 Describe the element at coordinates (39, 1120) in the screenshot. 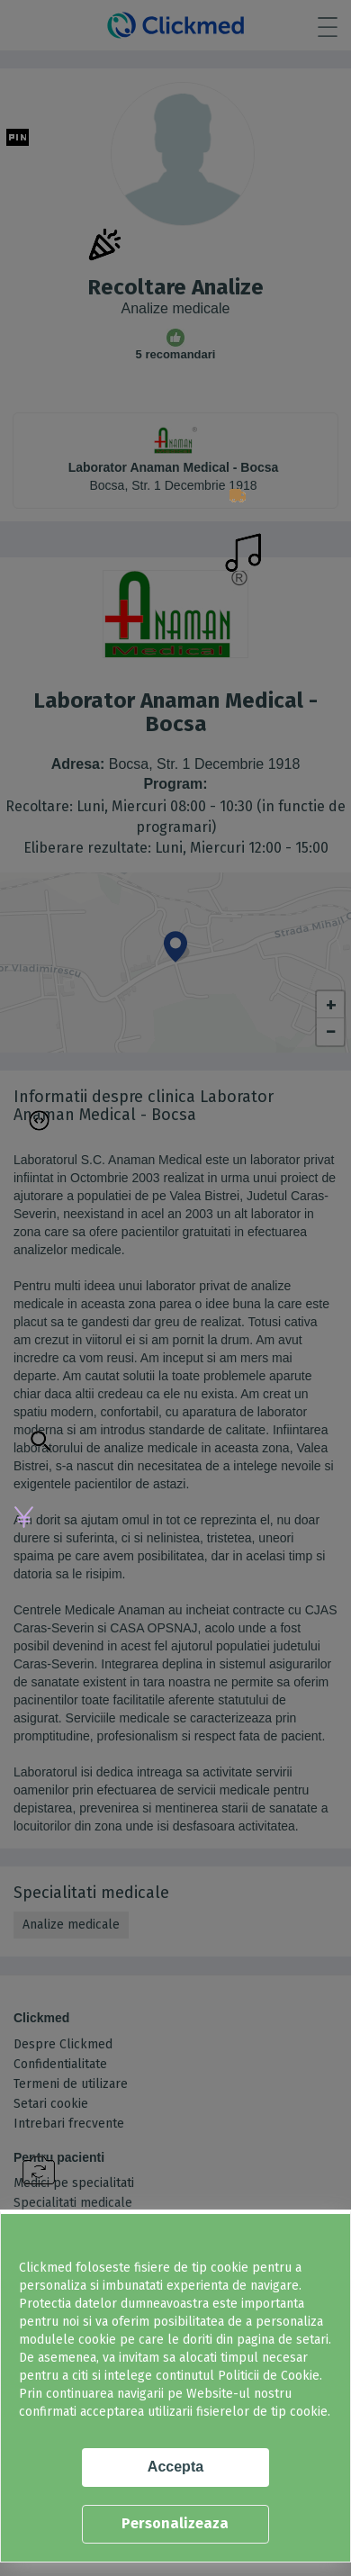

I see `access code editor or developer tools` at that location.